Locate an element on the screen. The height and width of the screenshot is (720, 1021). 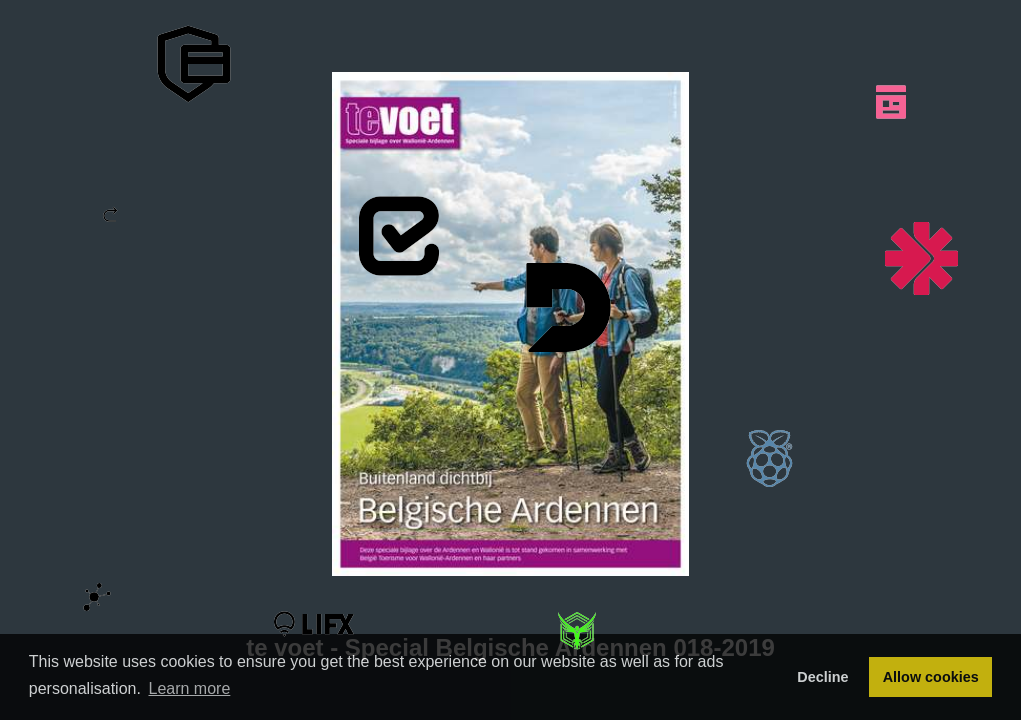
deepgram logo is located at coordinates (568, 307).